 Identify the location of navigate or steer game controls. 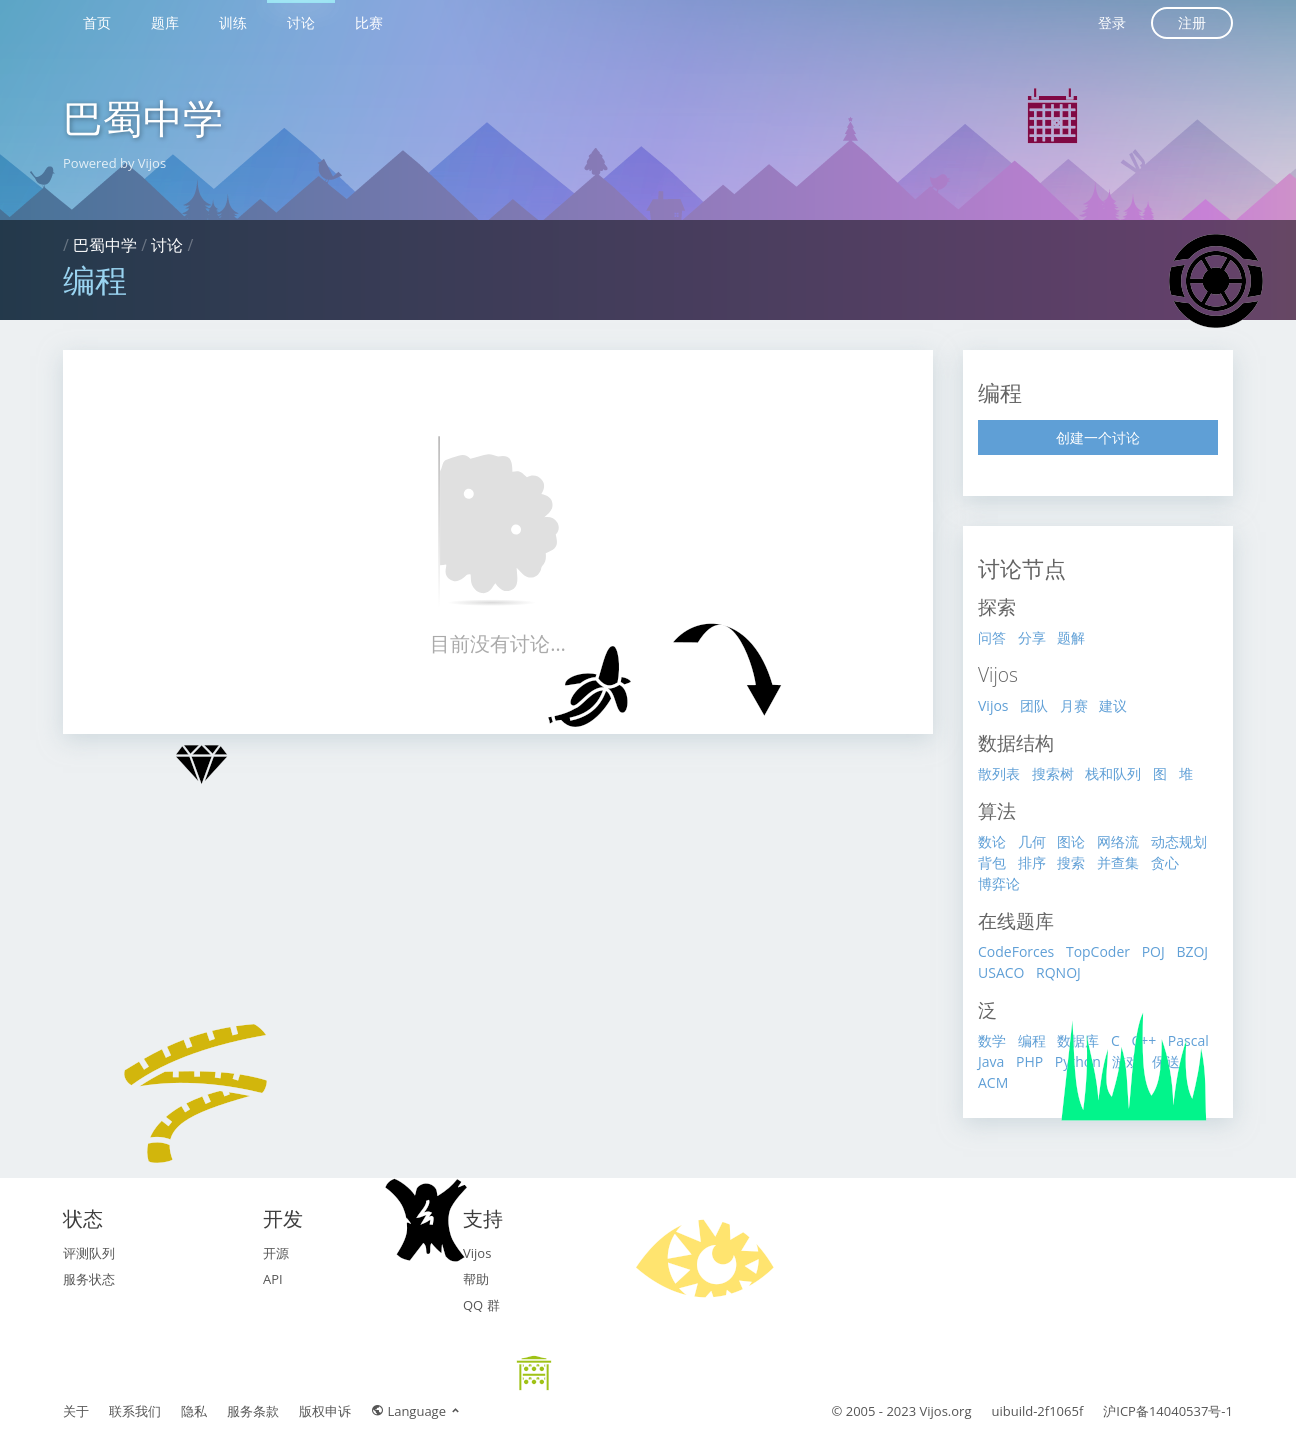
(1216, 281).